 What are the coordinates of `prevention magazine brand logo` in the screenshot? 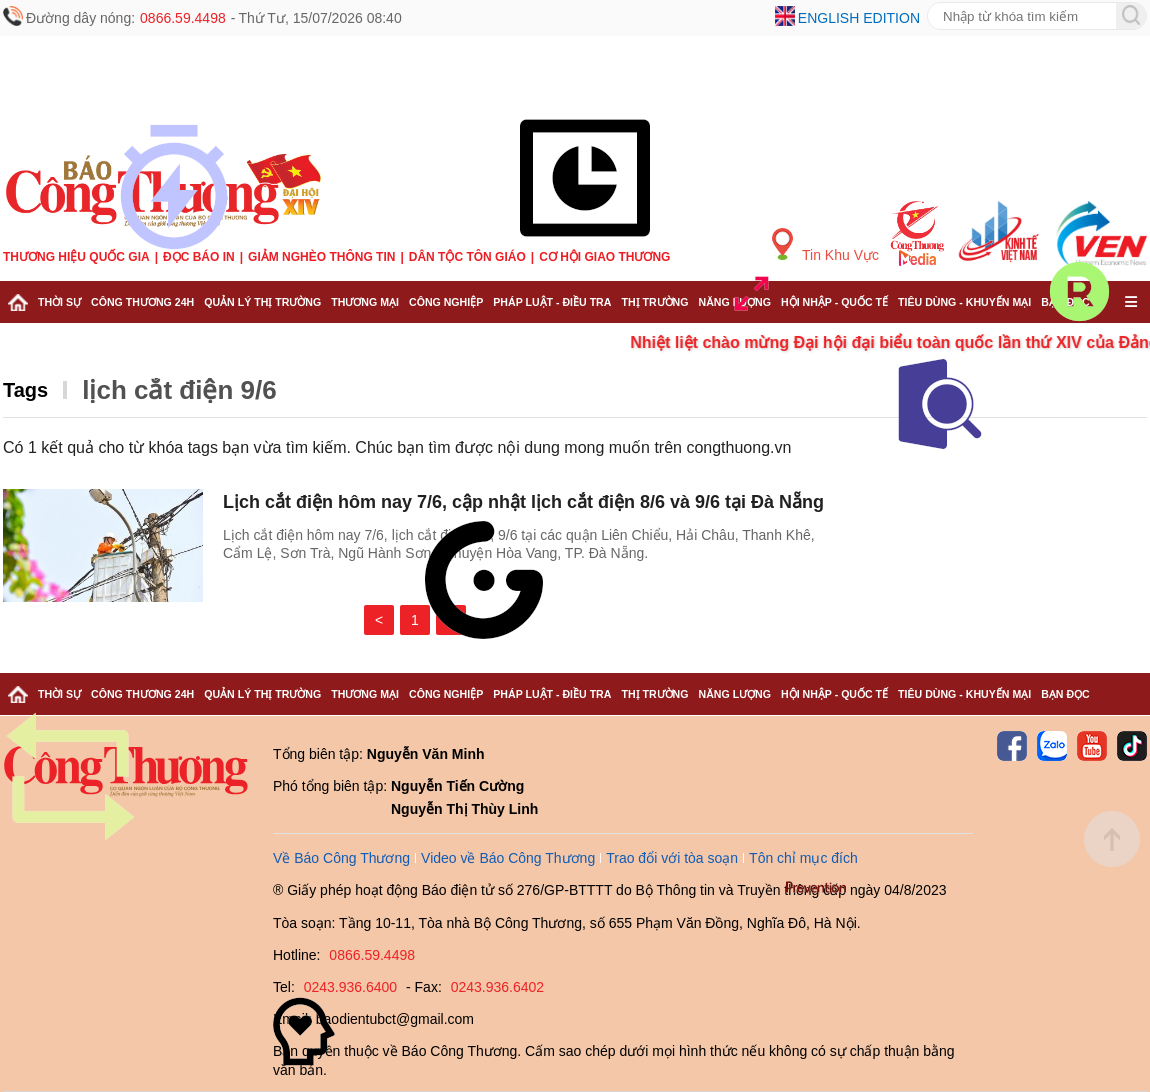 It's located at (816, 887).